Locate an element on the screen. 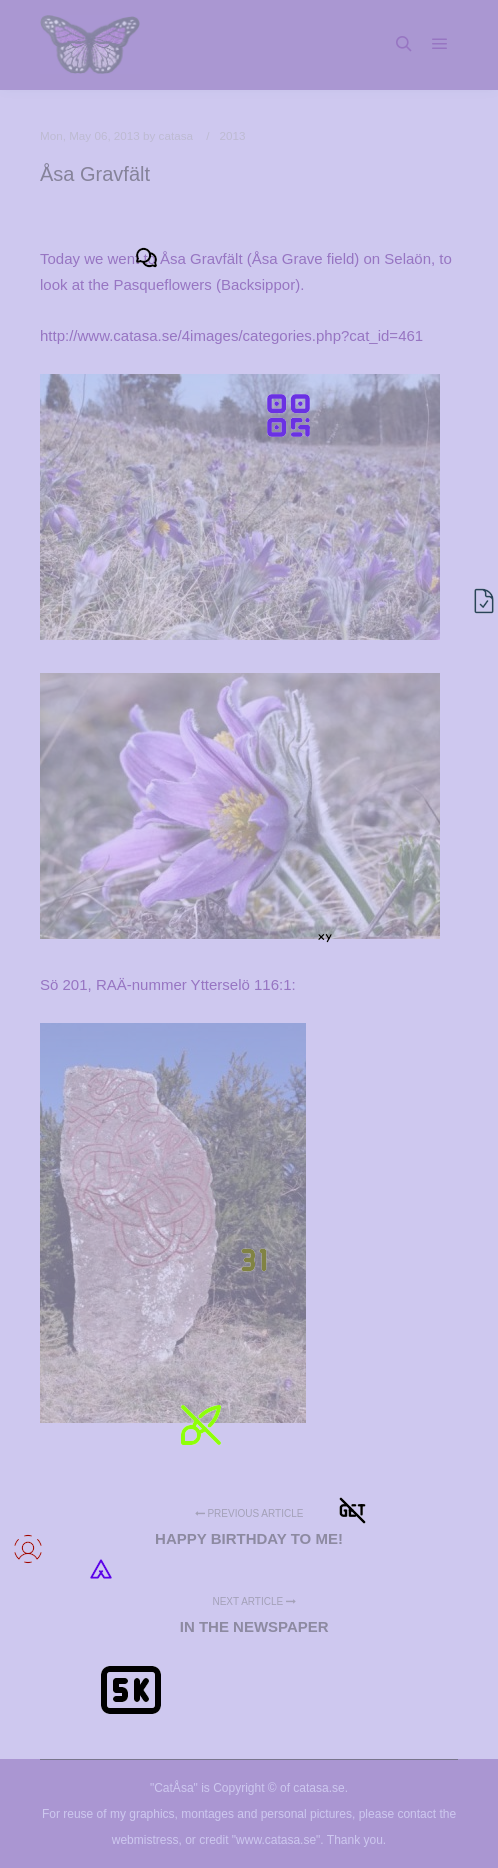 Image resolution: width=498 pixels, height=1868 pixels. disable brush tool is located at coordinates (201, 1425).